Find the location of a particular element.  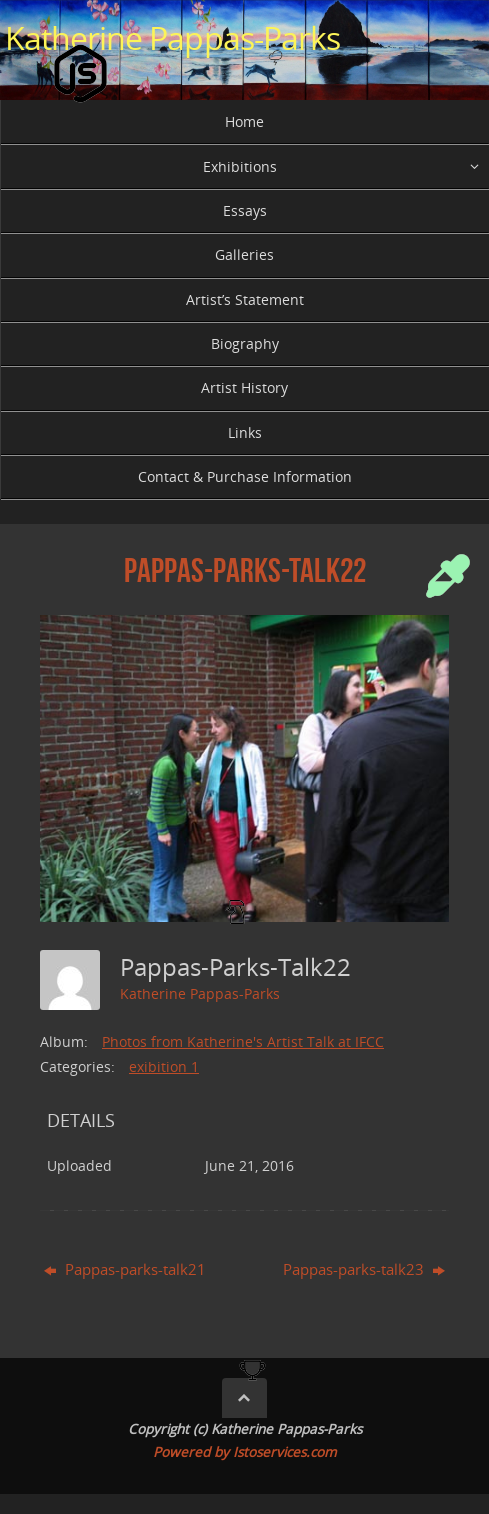

pick a color from the canvas is located at coordinates (448, 576).